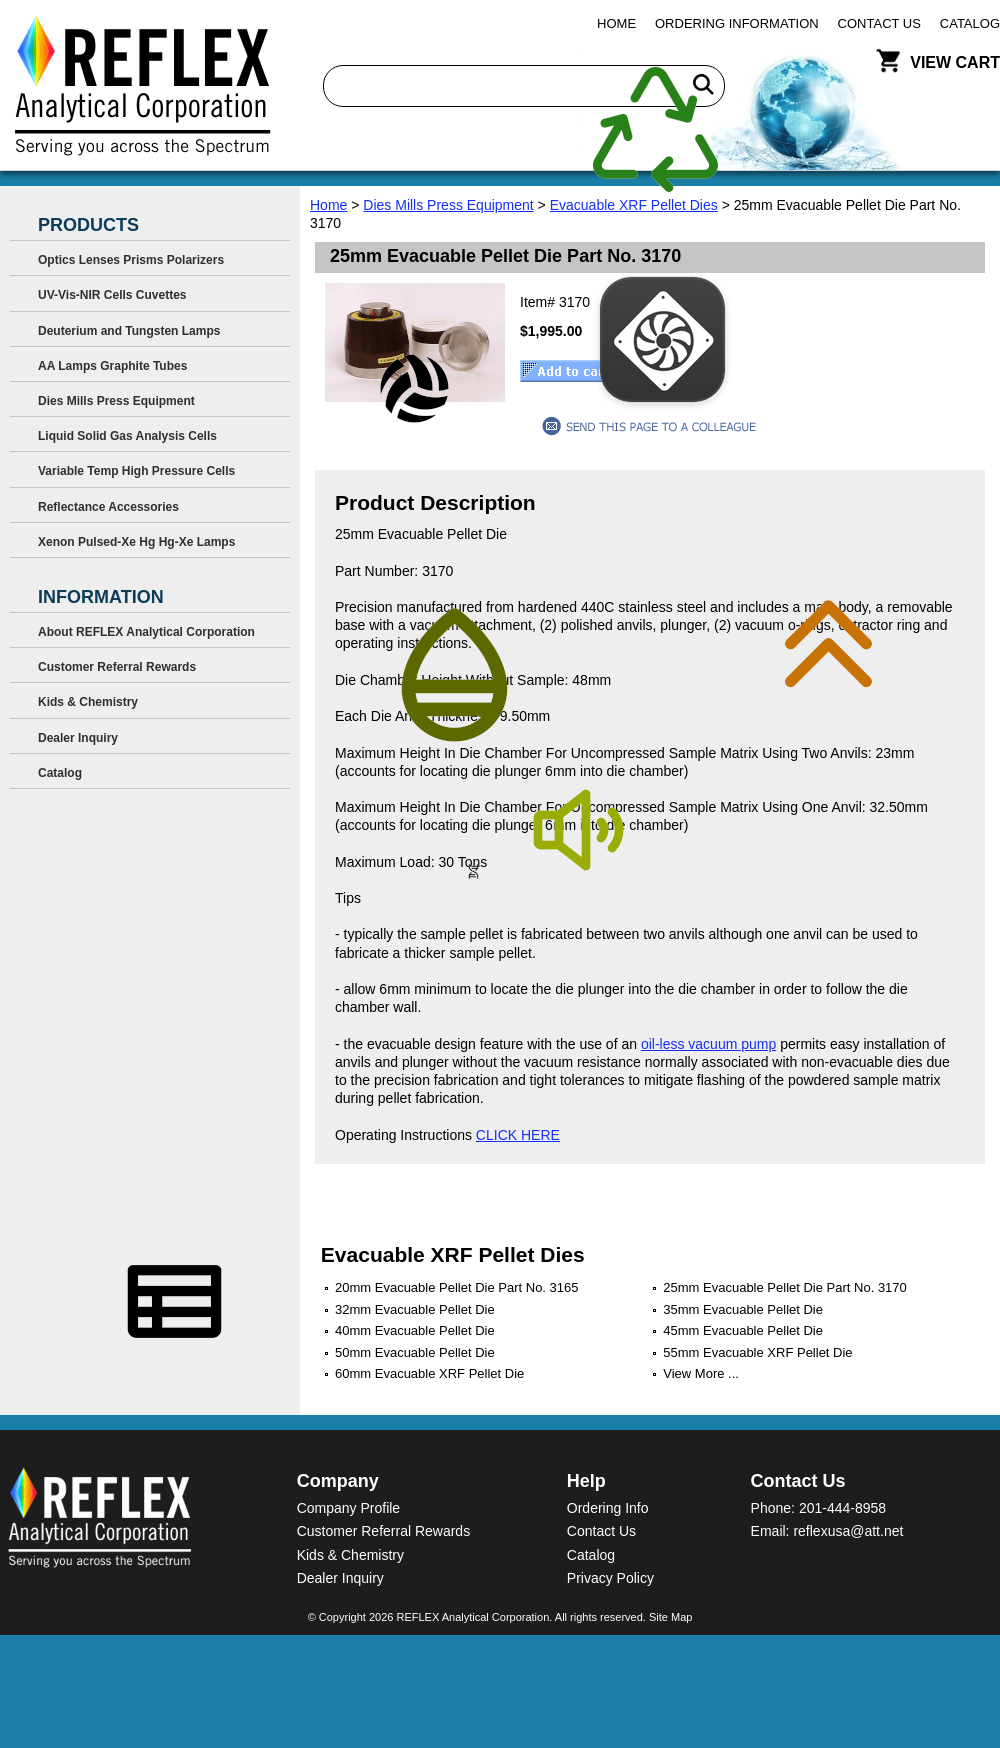 The width and height of the screenshot is (1000, 1748). Describe the element at coordinates (454, 679) in the screenshot. I see `indicates partial fill level or half-full status` at that location.